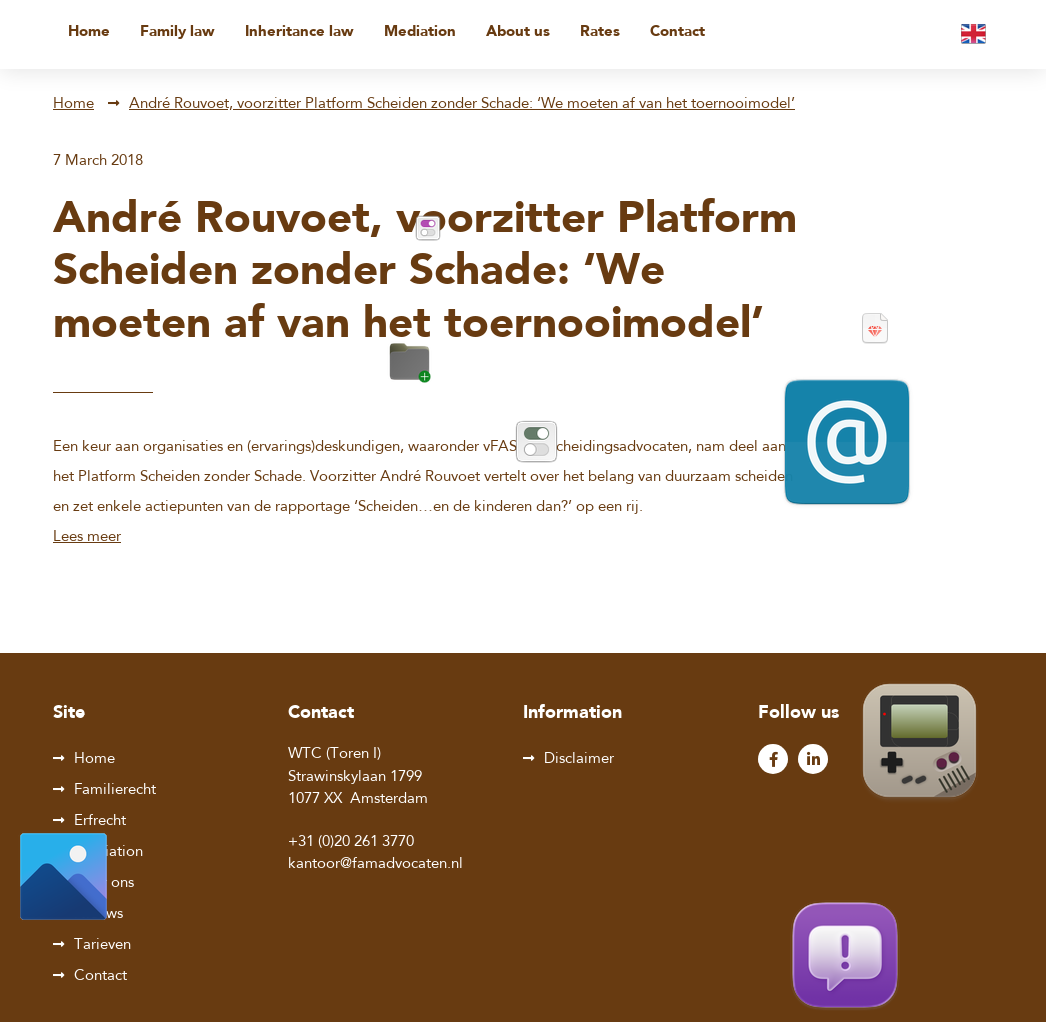  Describe the element at coordinates (63, 876) in the screenshot. I see `open the windows photos app` at that location.